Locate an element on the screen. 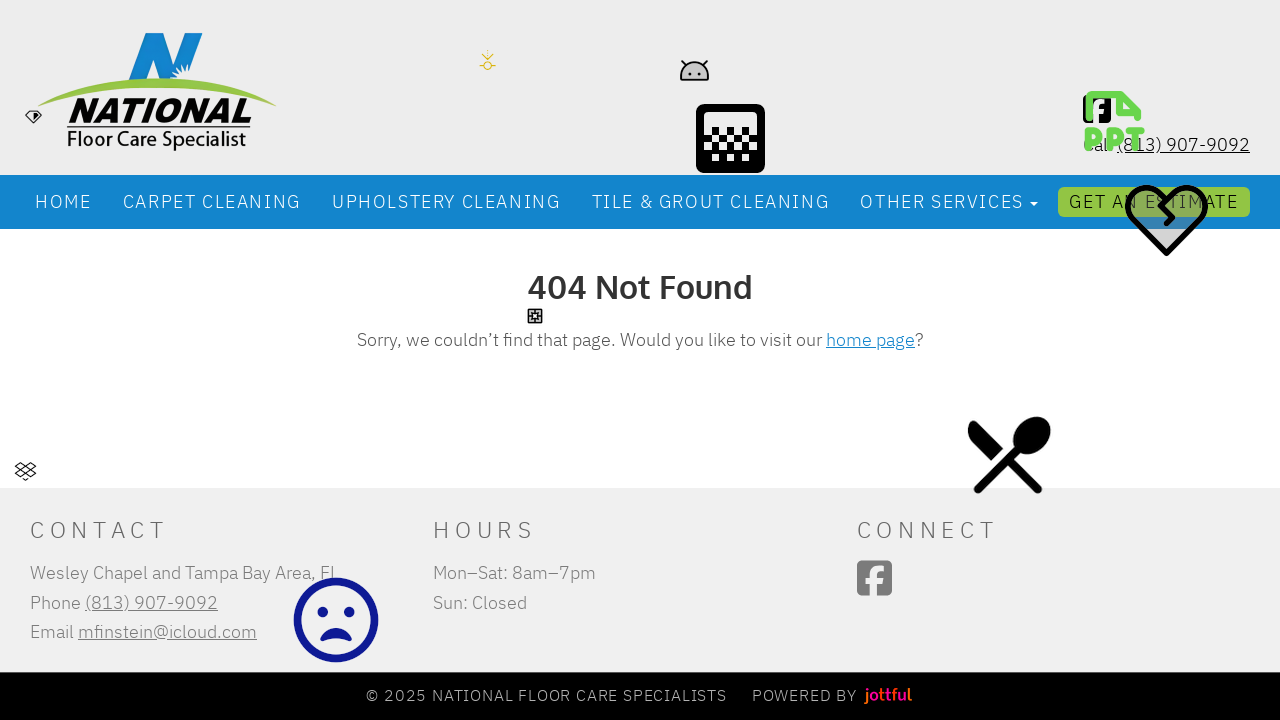  unlike or remove from favorites is located at coordinates (1166, 217).